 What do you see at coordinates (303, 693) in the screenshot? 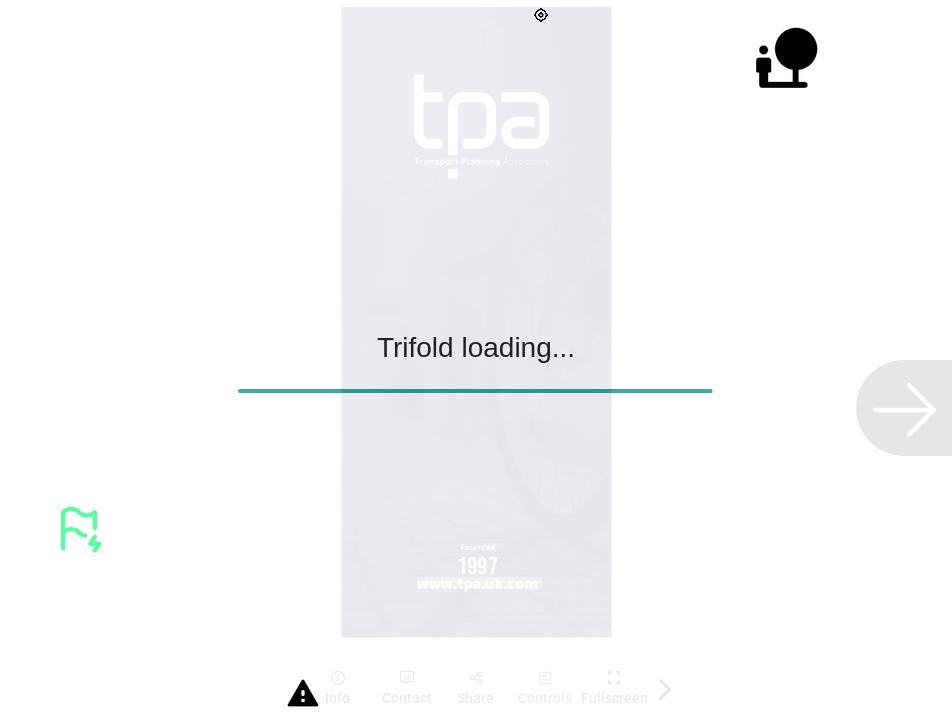
I see `indicates a warning or potential problem` at bounding box center [303, 693].